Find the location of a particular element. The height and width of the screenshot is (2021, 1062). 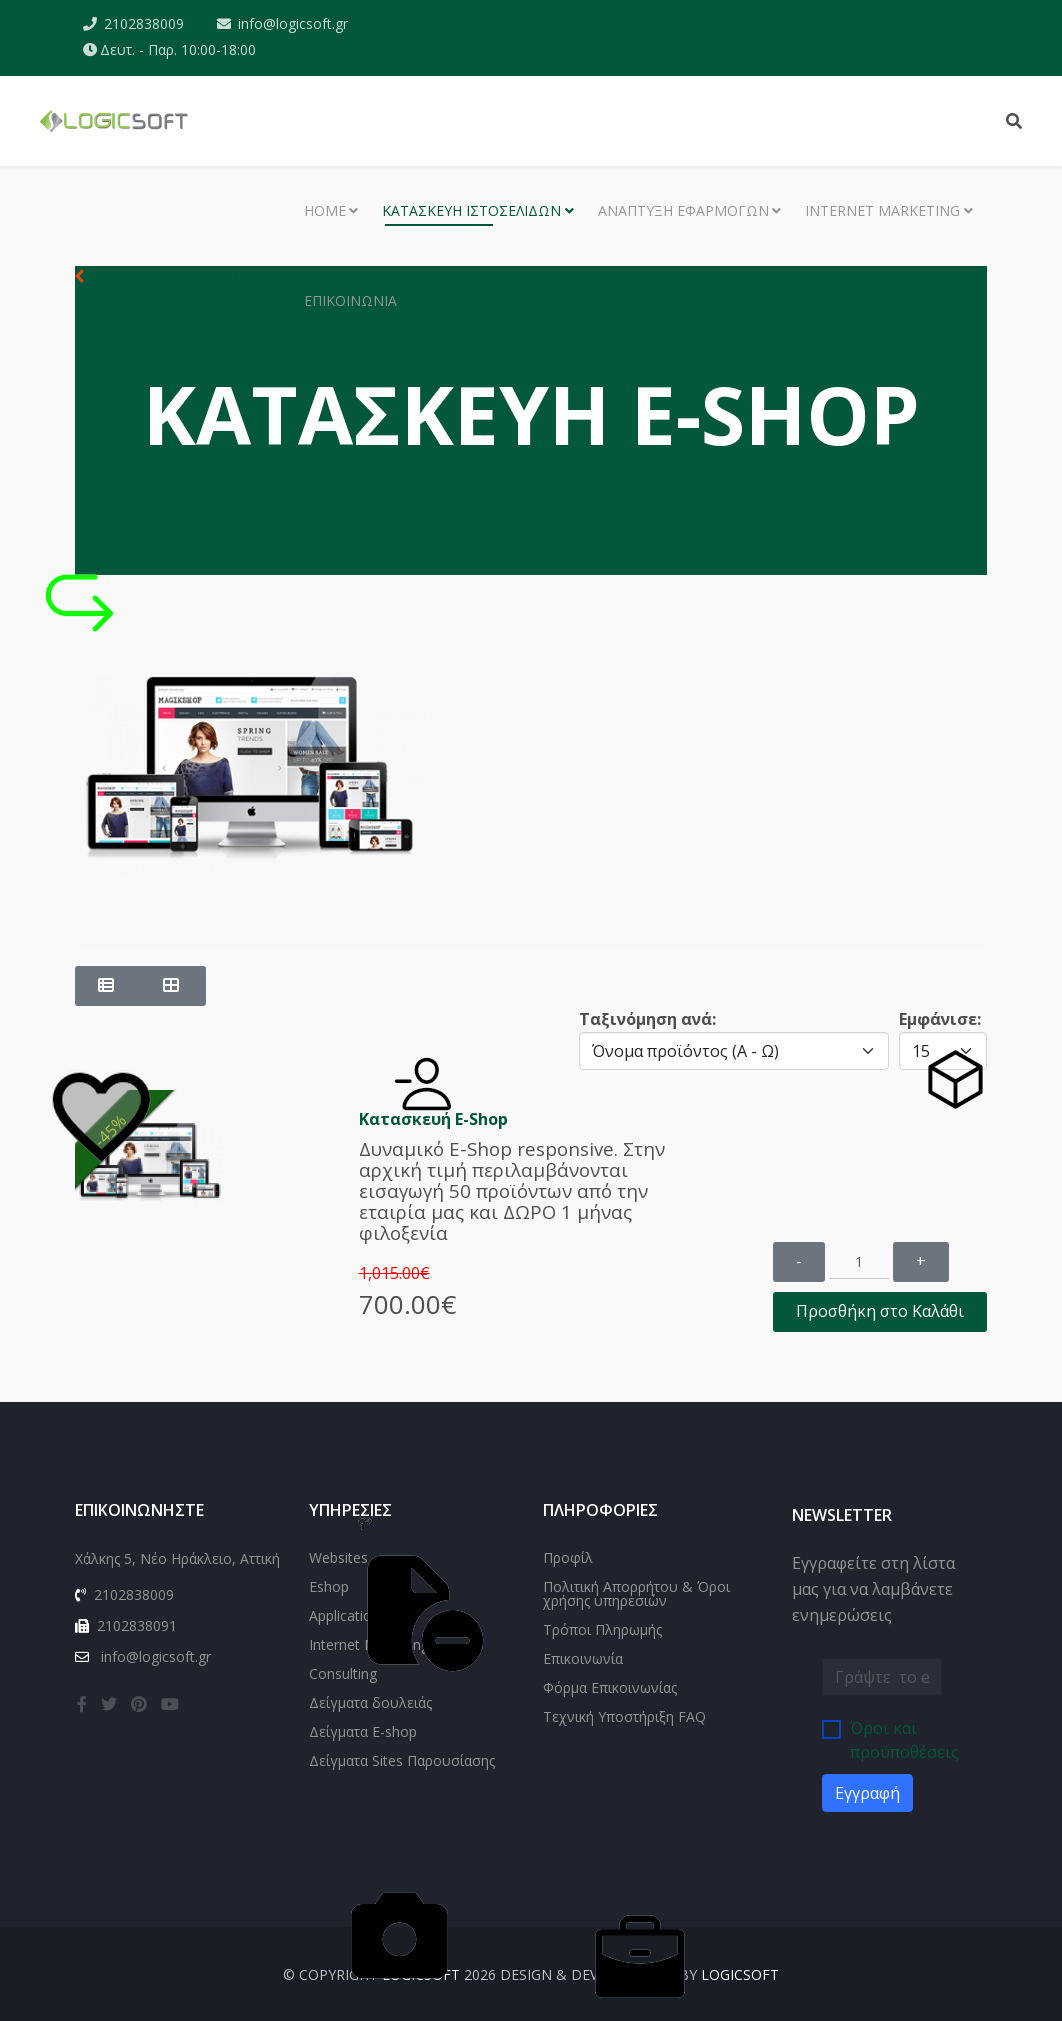

remove a file from your collection is located at coordinates (422, 1610).